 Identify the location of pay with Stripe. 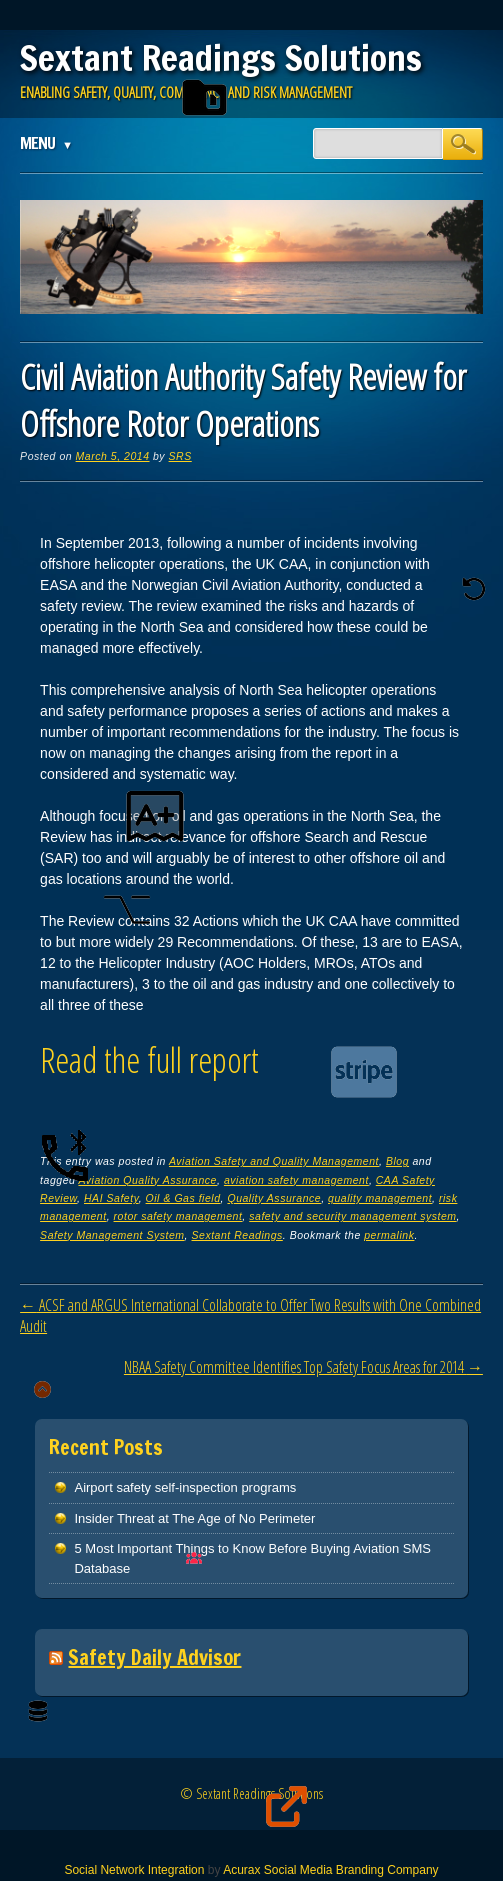
(364, 1072).